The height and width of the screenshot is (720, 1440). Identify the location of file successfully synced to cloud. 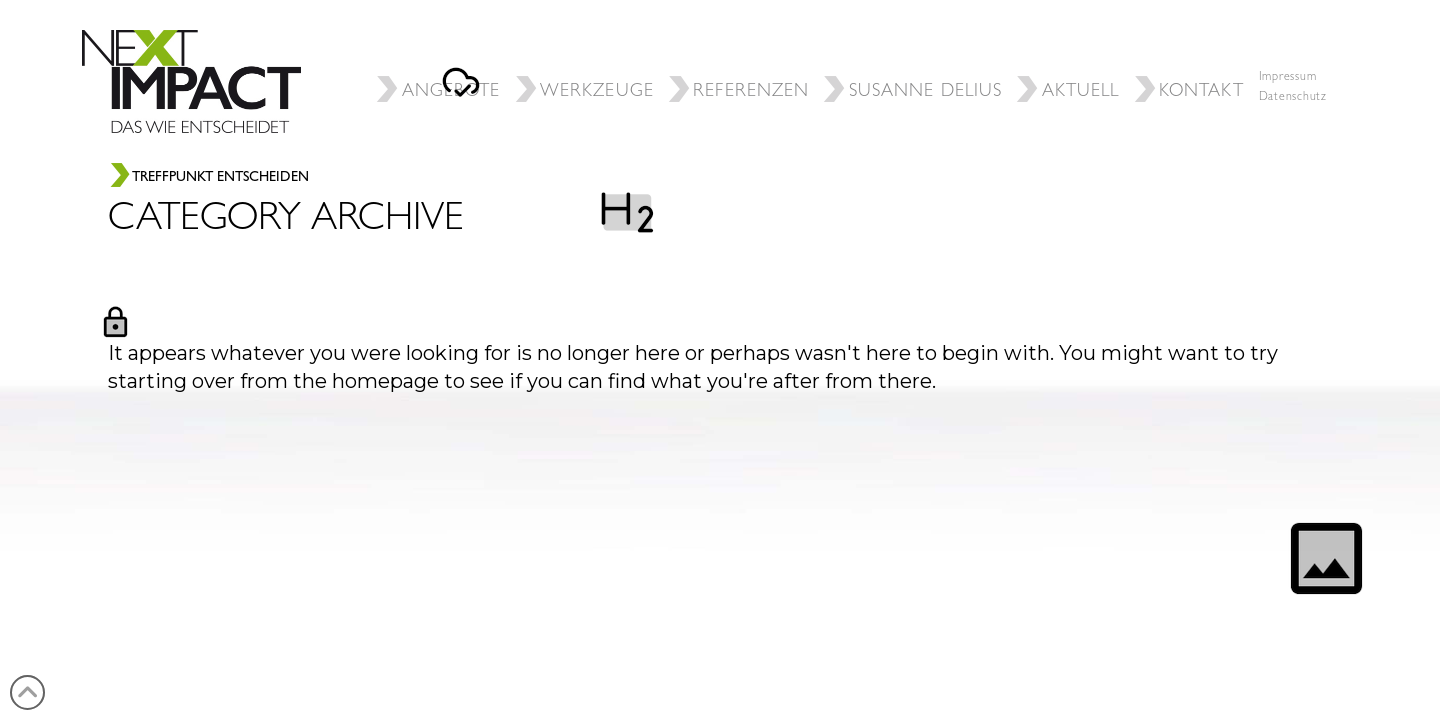
(461, 81).